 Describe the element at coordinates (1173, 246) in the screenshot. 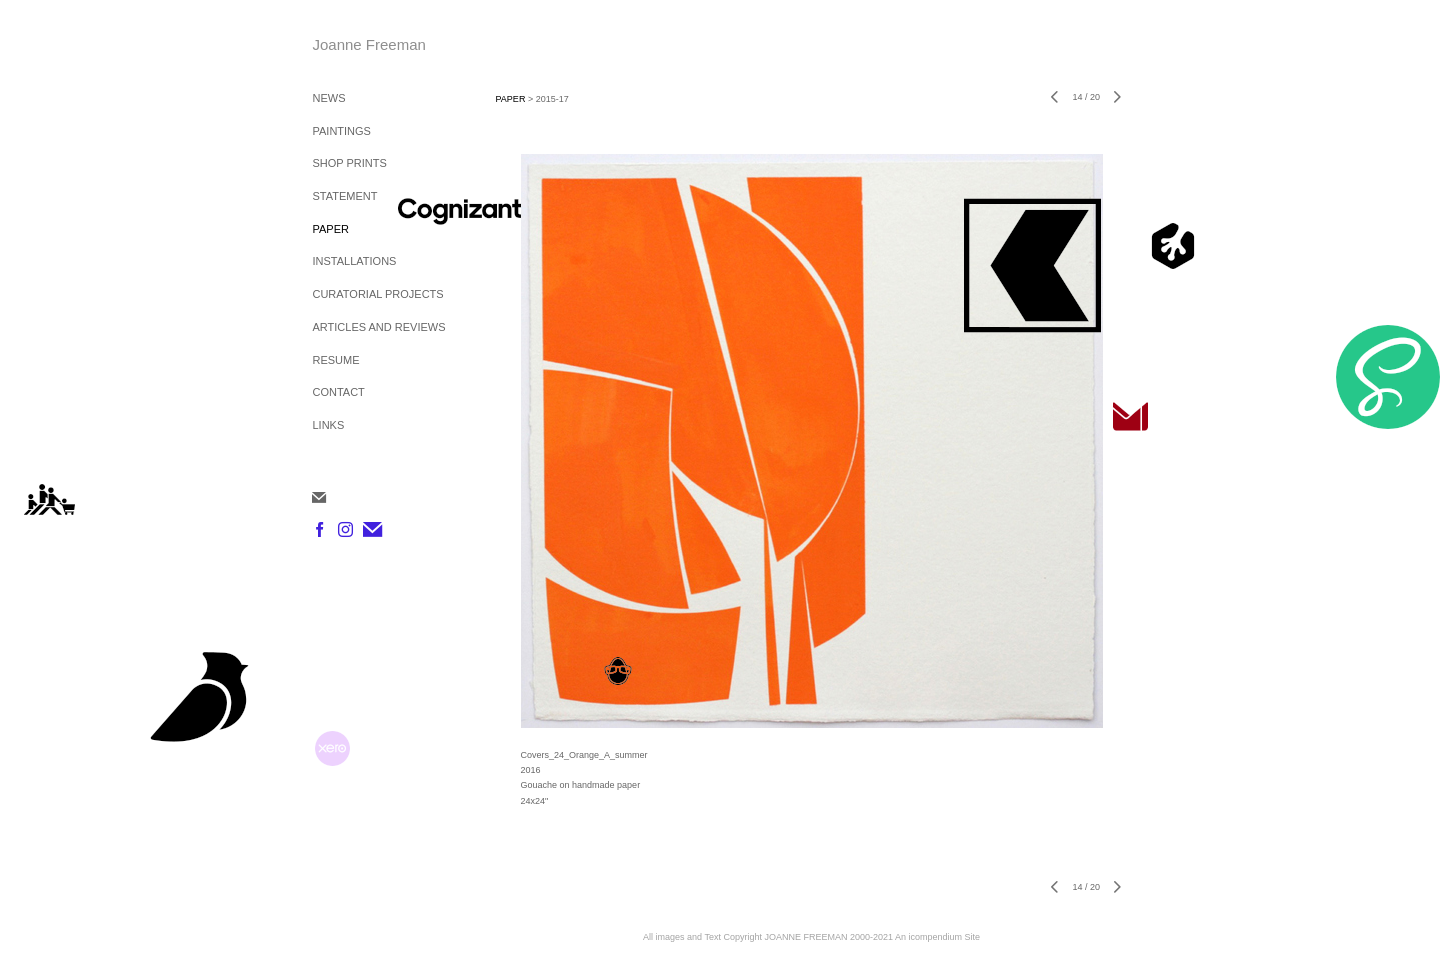

I see `link to Treehouse learning platform` at that location.